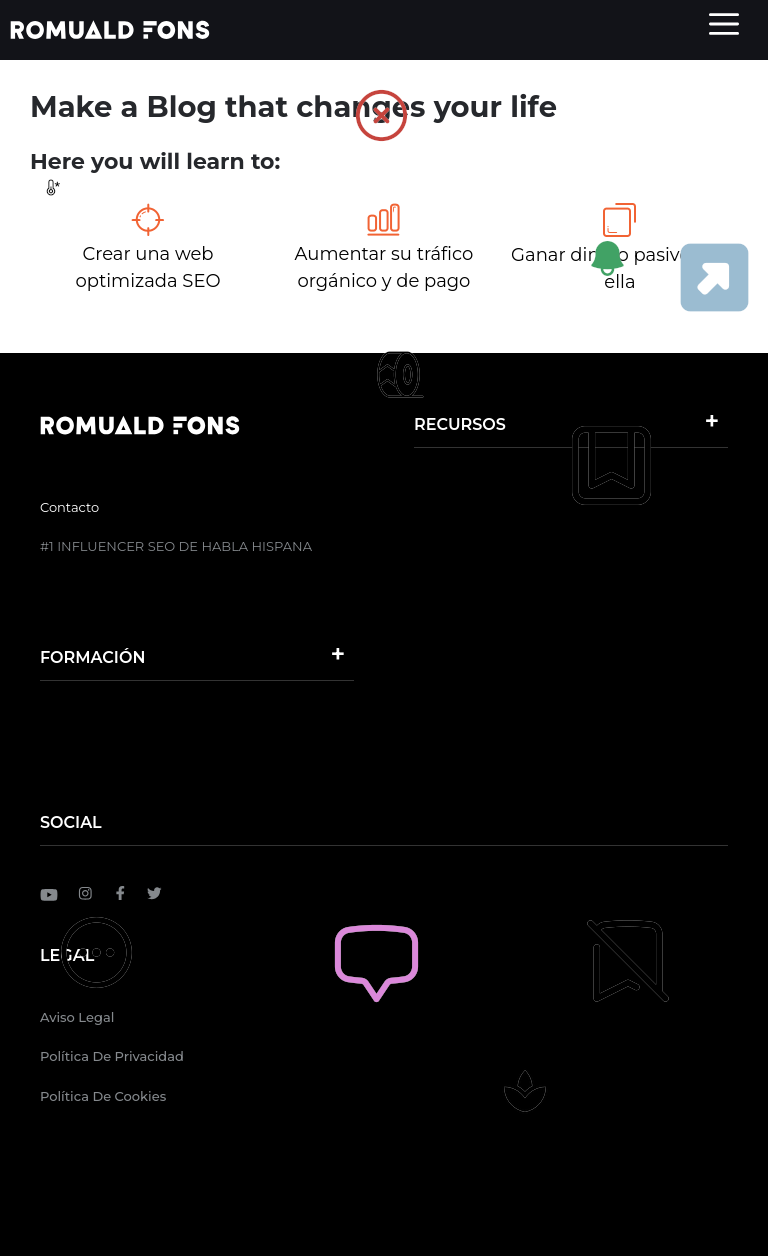 This screenshot has height=1256, width=768. Describe the element at coordinates (398, 374) in the screenshot. I see `view tire information or status` at that location.